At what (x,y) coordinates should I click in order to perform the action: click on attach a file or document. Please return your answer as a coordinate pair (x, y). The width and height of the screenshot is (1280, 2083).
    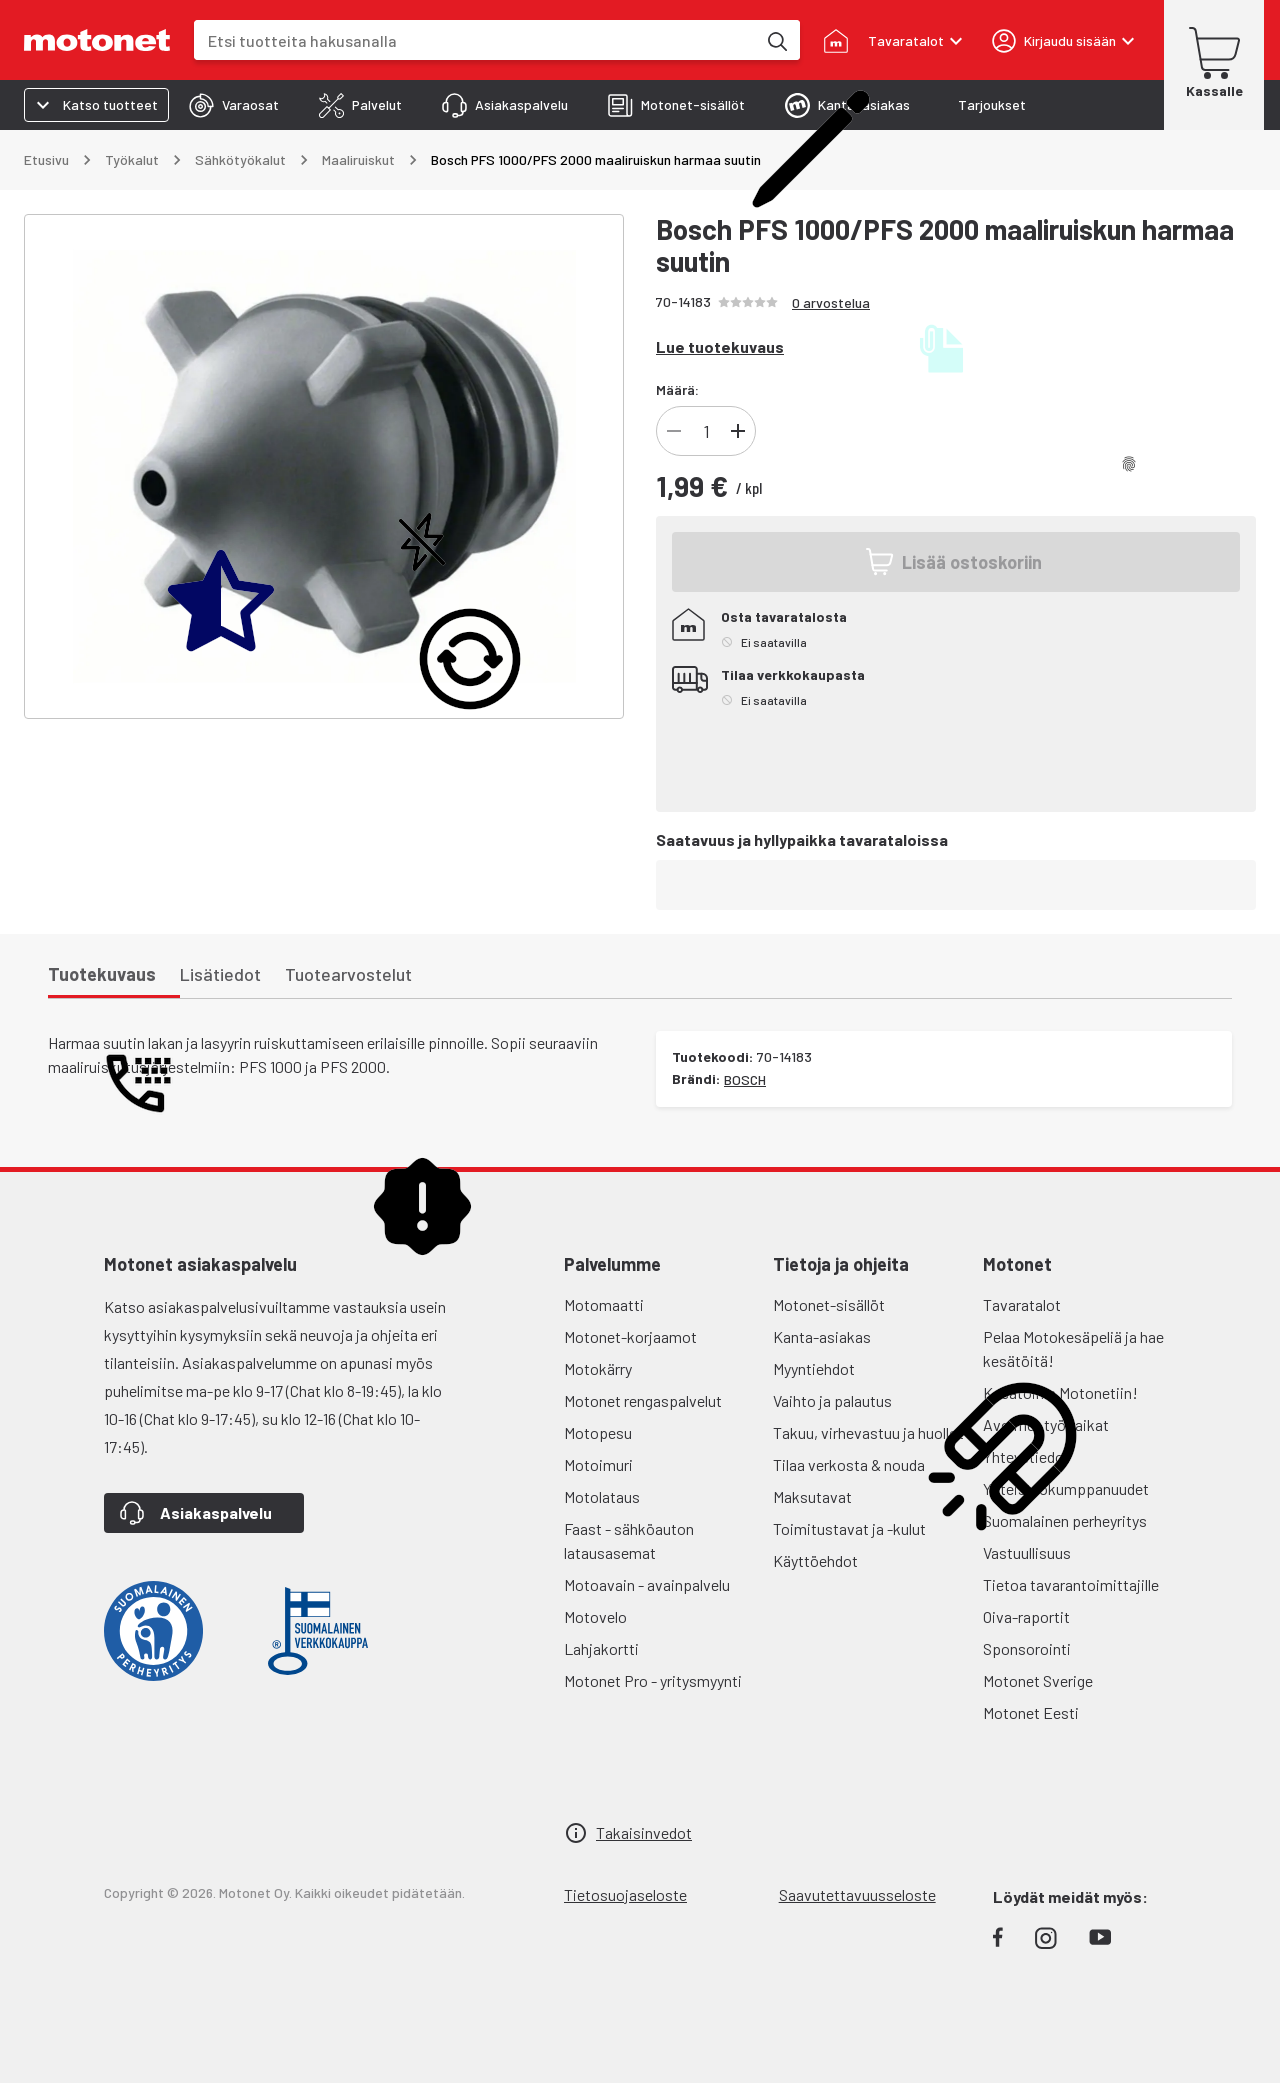
    Looking at the image, I should click on (941, 349).